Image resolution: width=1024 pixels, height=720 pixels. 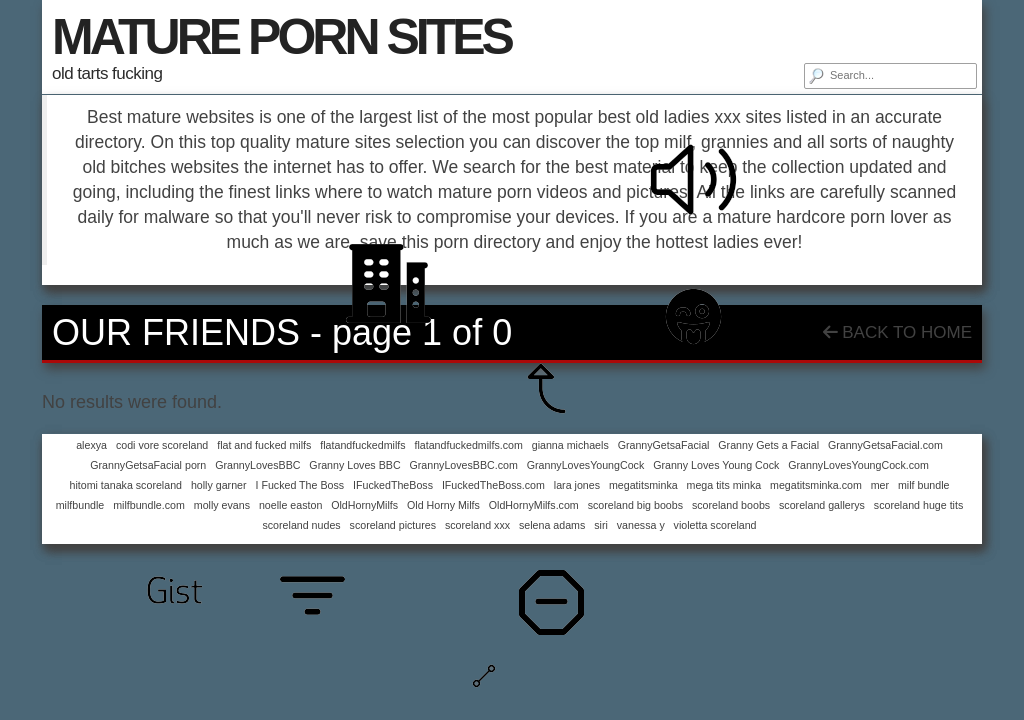 I want to click on unmute audio or turn sound on, so click(x=693, y=179).